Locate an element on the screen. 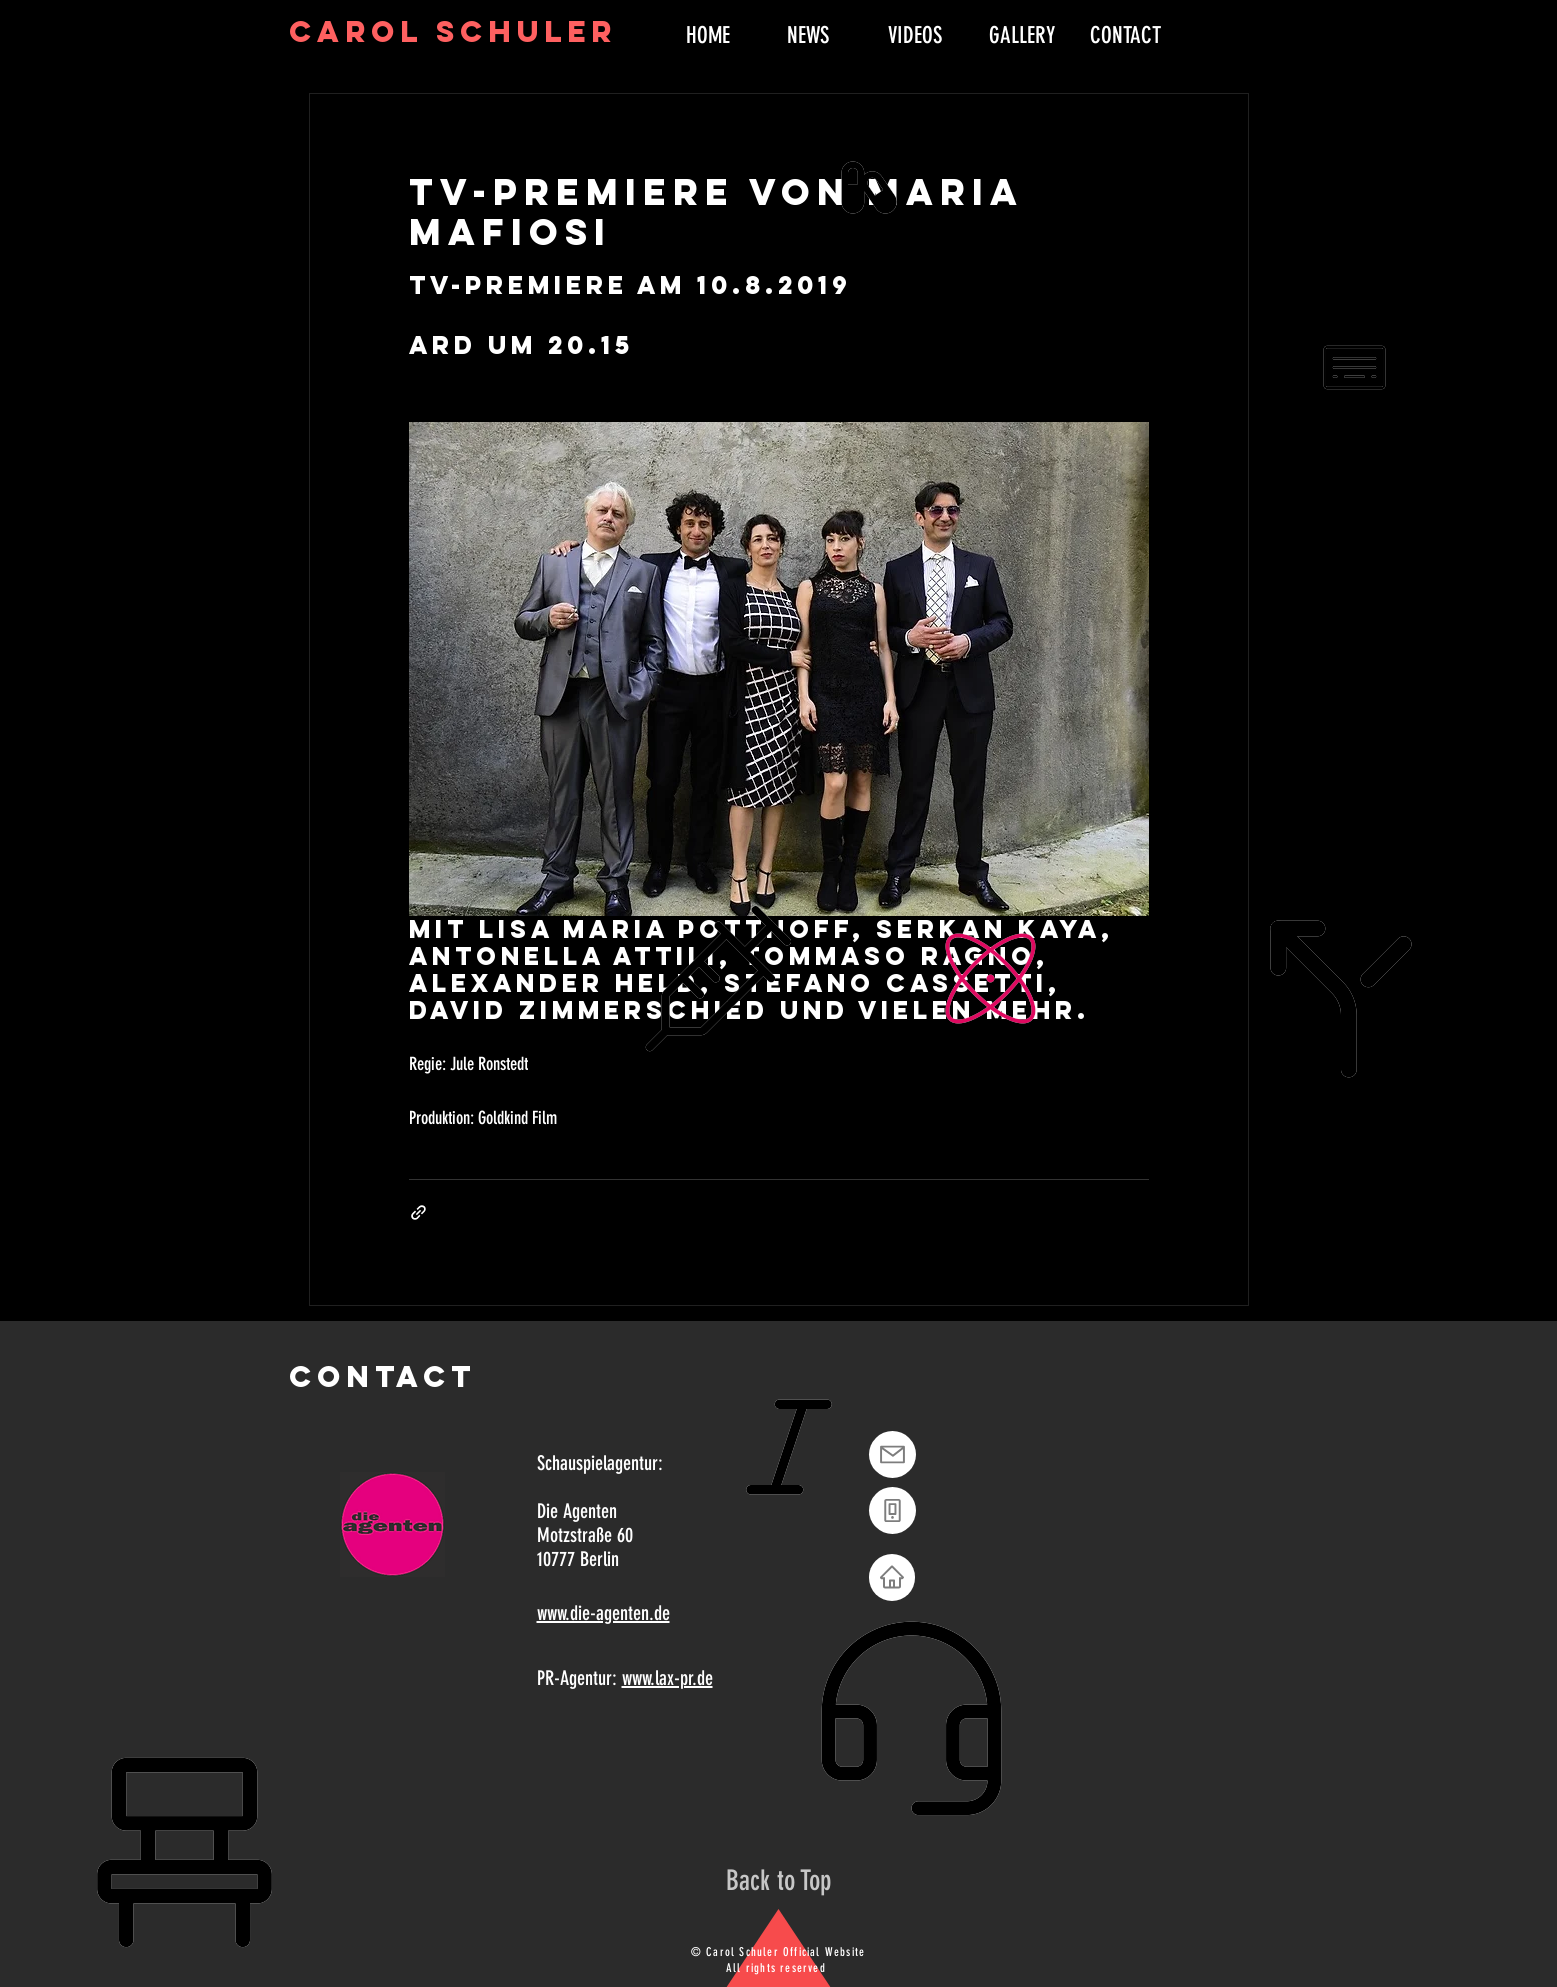 Image resolution: width=1557 pixels, height=1987 pixels. contact customer support is located at coordinates (911, 1711).